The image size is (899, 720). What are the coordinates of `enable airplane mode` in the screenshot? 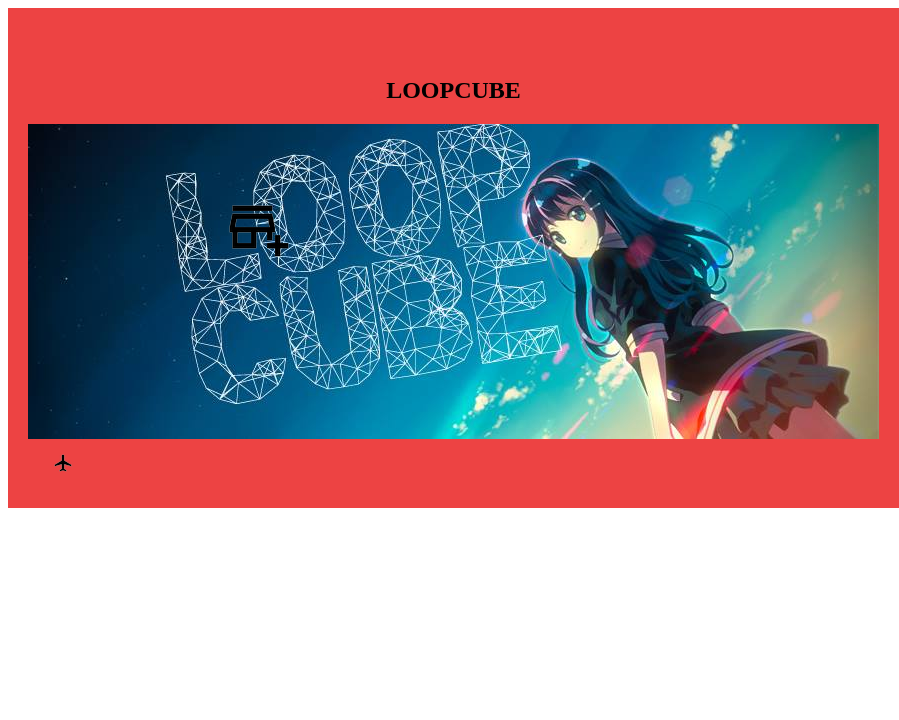 It's located at (63, 463).